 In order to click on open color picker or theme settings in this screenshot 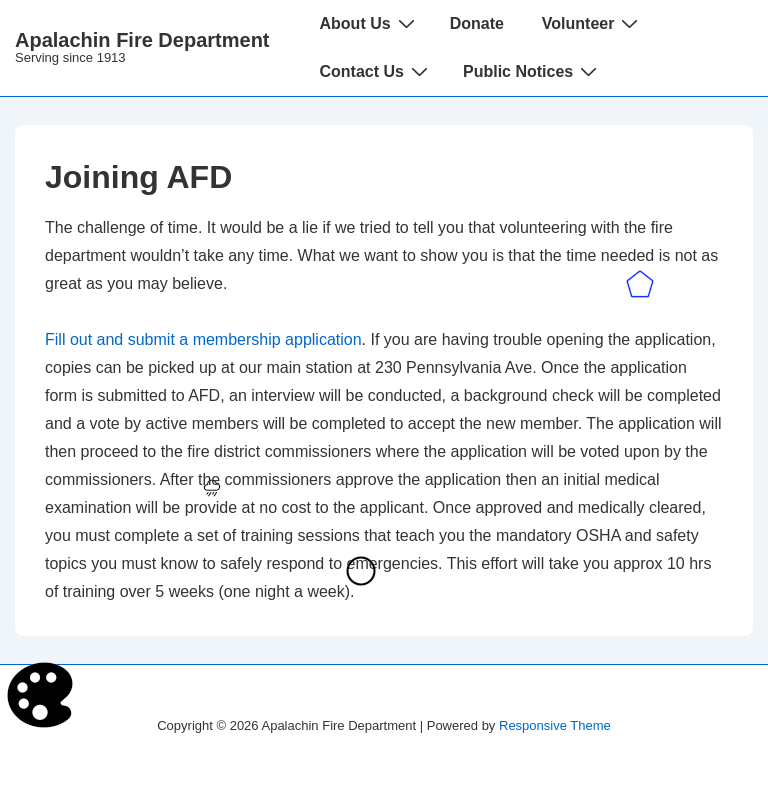, I will do `click(40, 695)`.